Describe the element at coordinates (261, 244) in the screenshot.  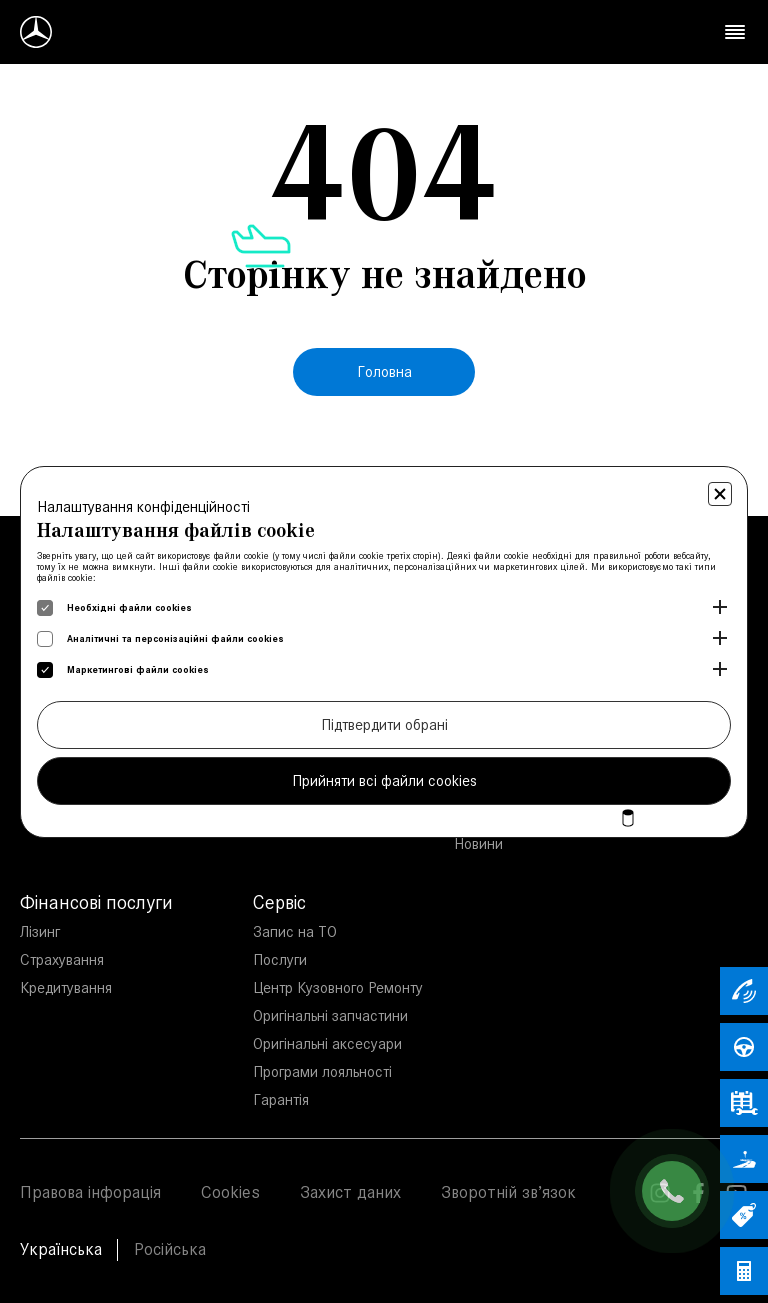
I see `indicates flight mode is active` at that location.